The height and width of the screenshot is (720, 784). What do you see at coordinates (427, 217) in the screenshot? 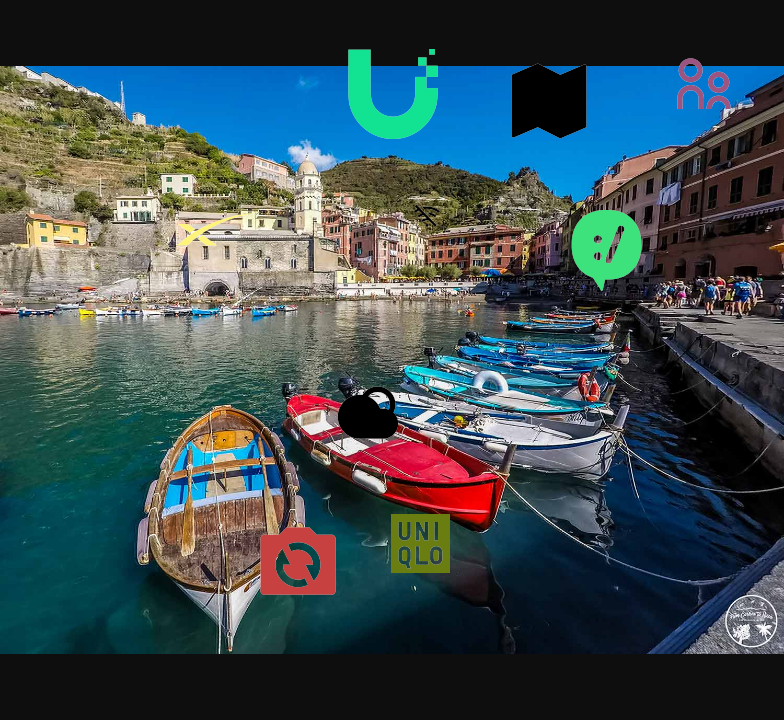
I see `indicates no wifi connection available` at bounding box center [427, 217].